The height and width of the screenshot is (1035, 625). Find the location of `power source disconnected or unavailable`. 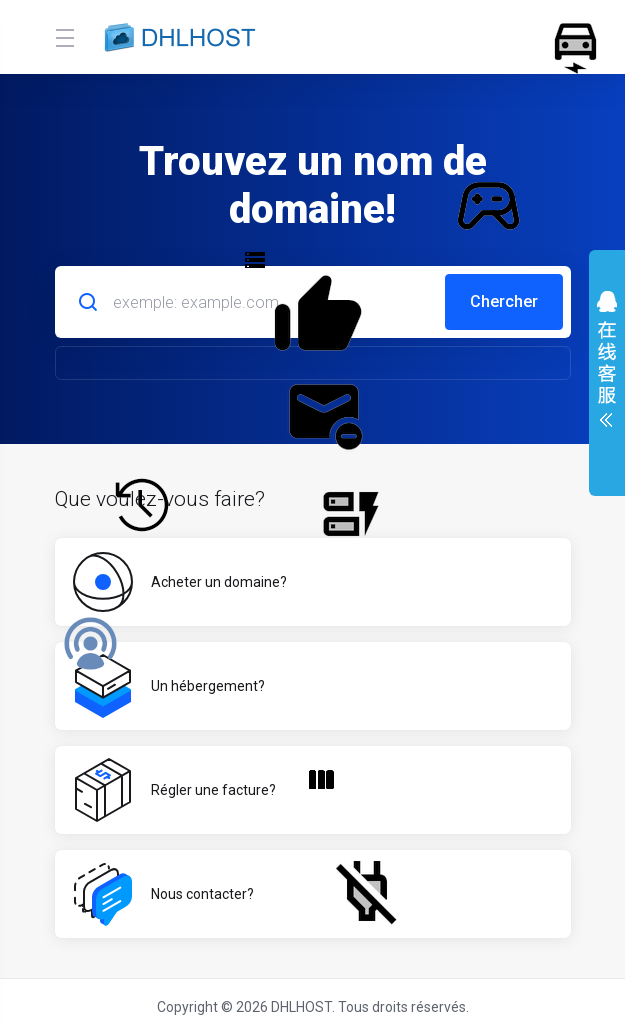

power source disconnected or unavailable is located at coordinates (367, 891).